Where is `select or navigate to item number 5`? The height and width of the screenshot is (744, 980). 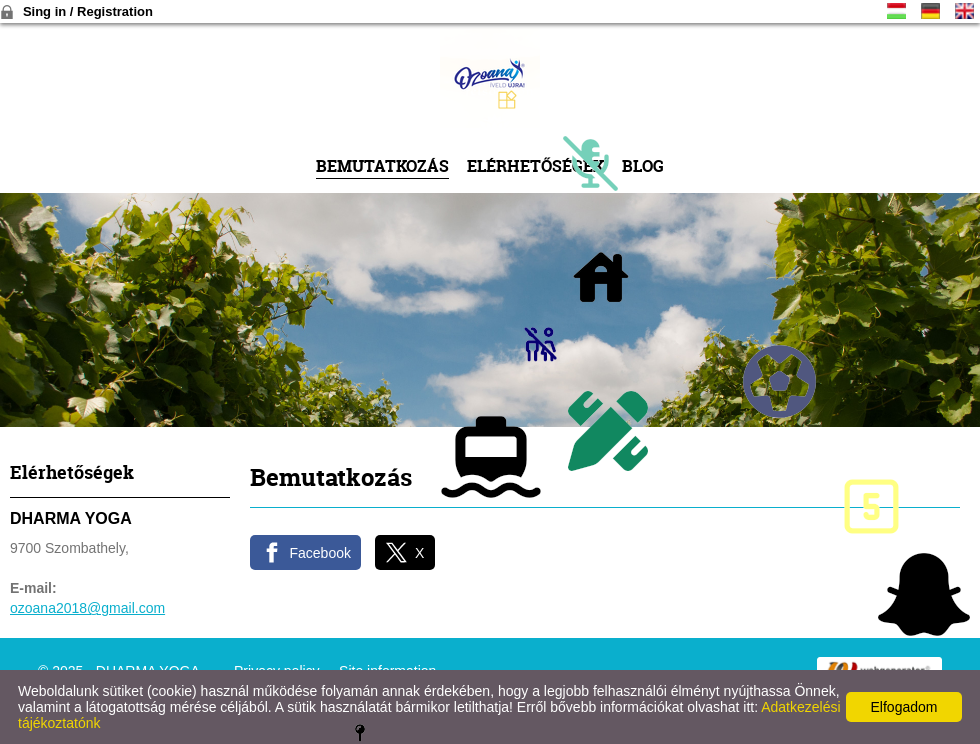 select or navigate to item number 5 is located at coordinates (871, 506).